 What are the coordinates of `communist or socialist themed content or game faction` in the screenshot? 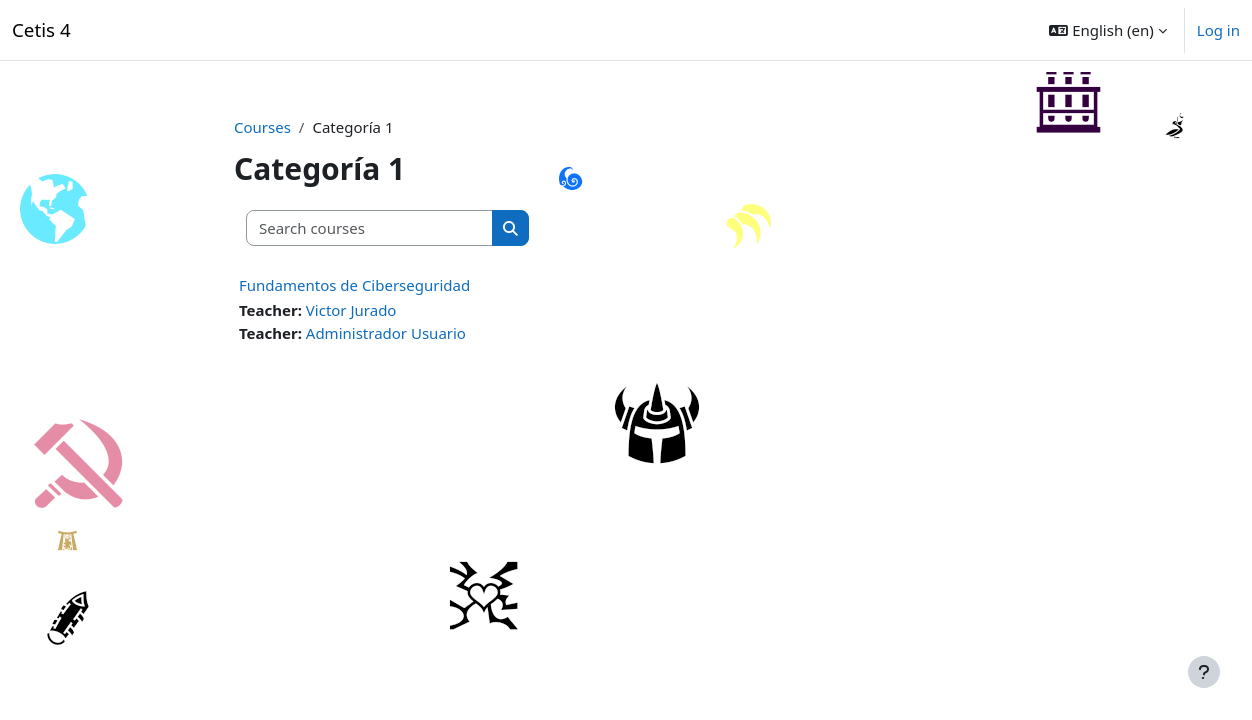 It's located at (78, 463).